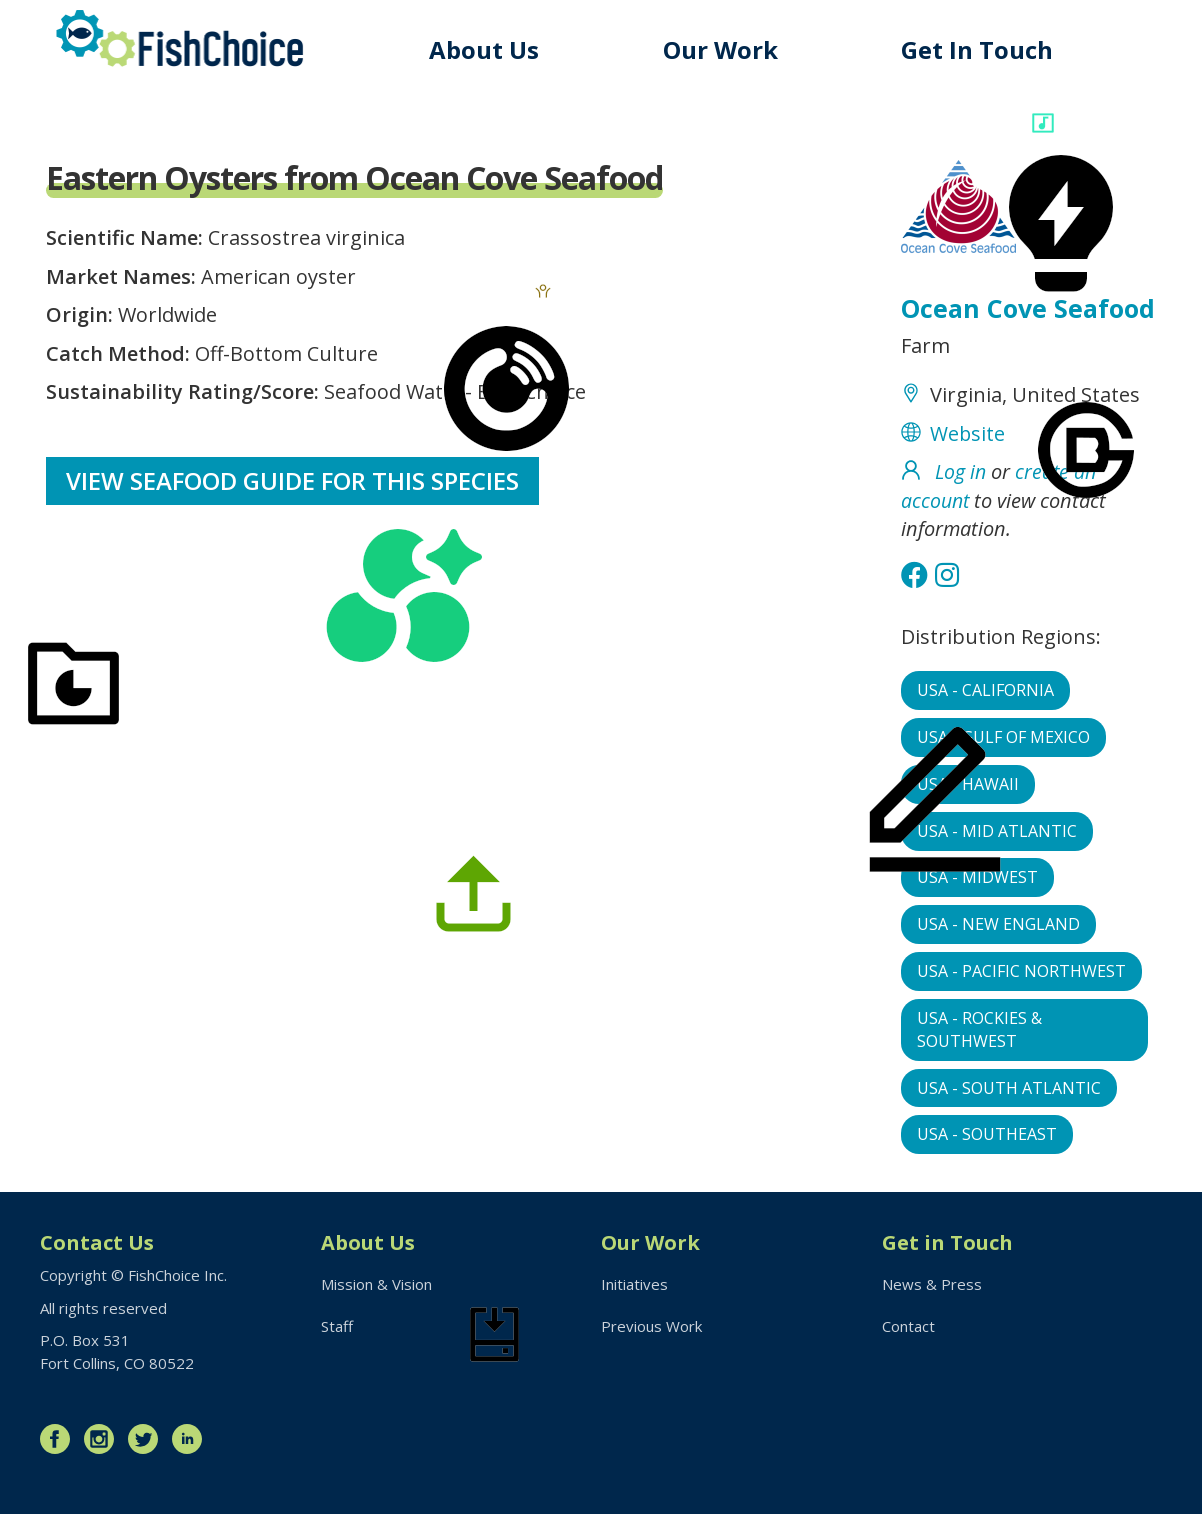 This screenshot has height=1514, width=1202. I want to click on open the Beijing Subway app, so click(1086, 450).